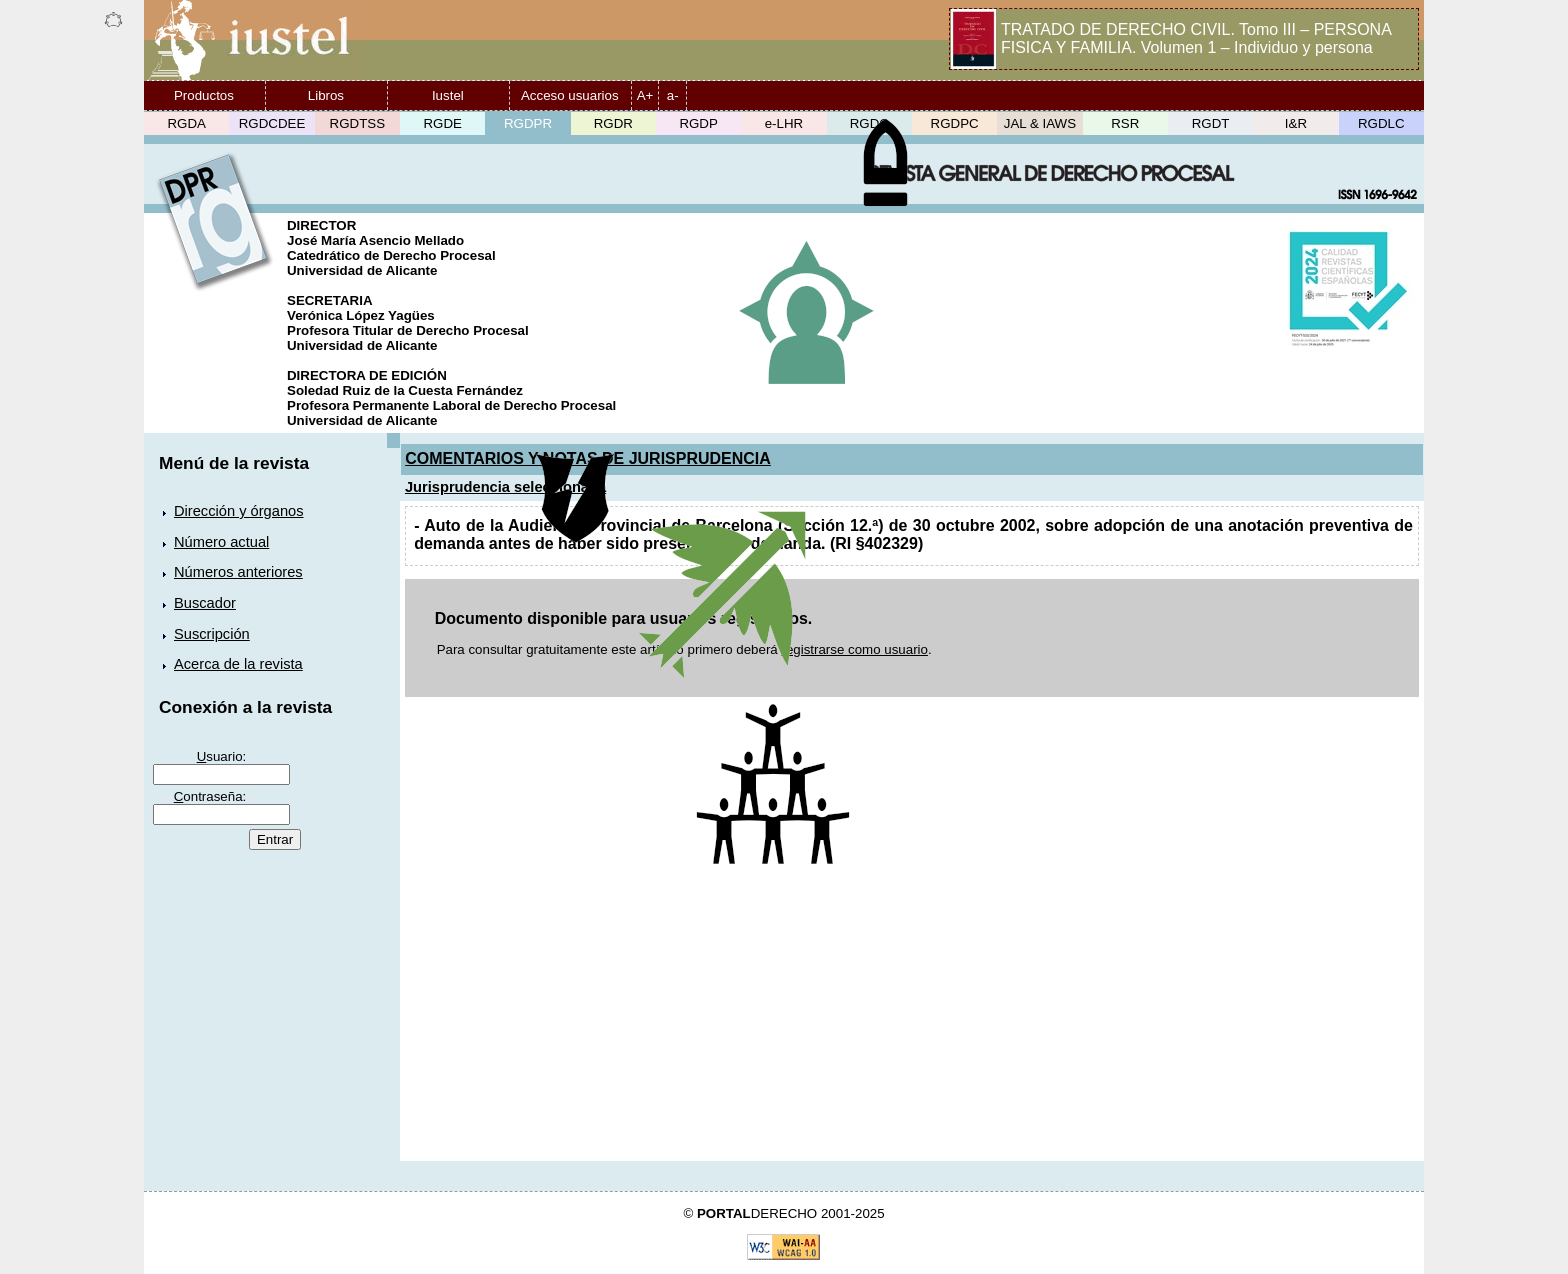 The height and width of the screenshot is (1274, 1568). Describe the element at coordinates (773, 784) in the screenshot. I see `view team hierarchy or organization structure` at that location.